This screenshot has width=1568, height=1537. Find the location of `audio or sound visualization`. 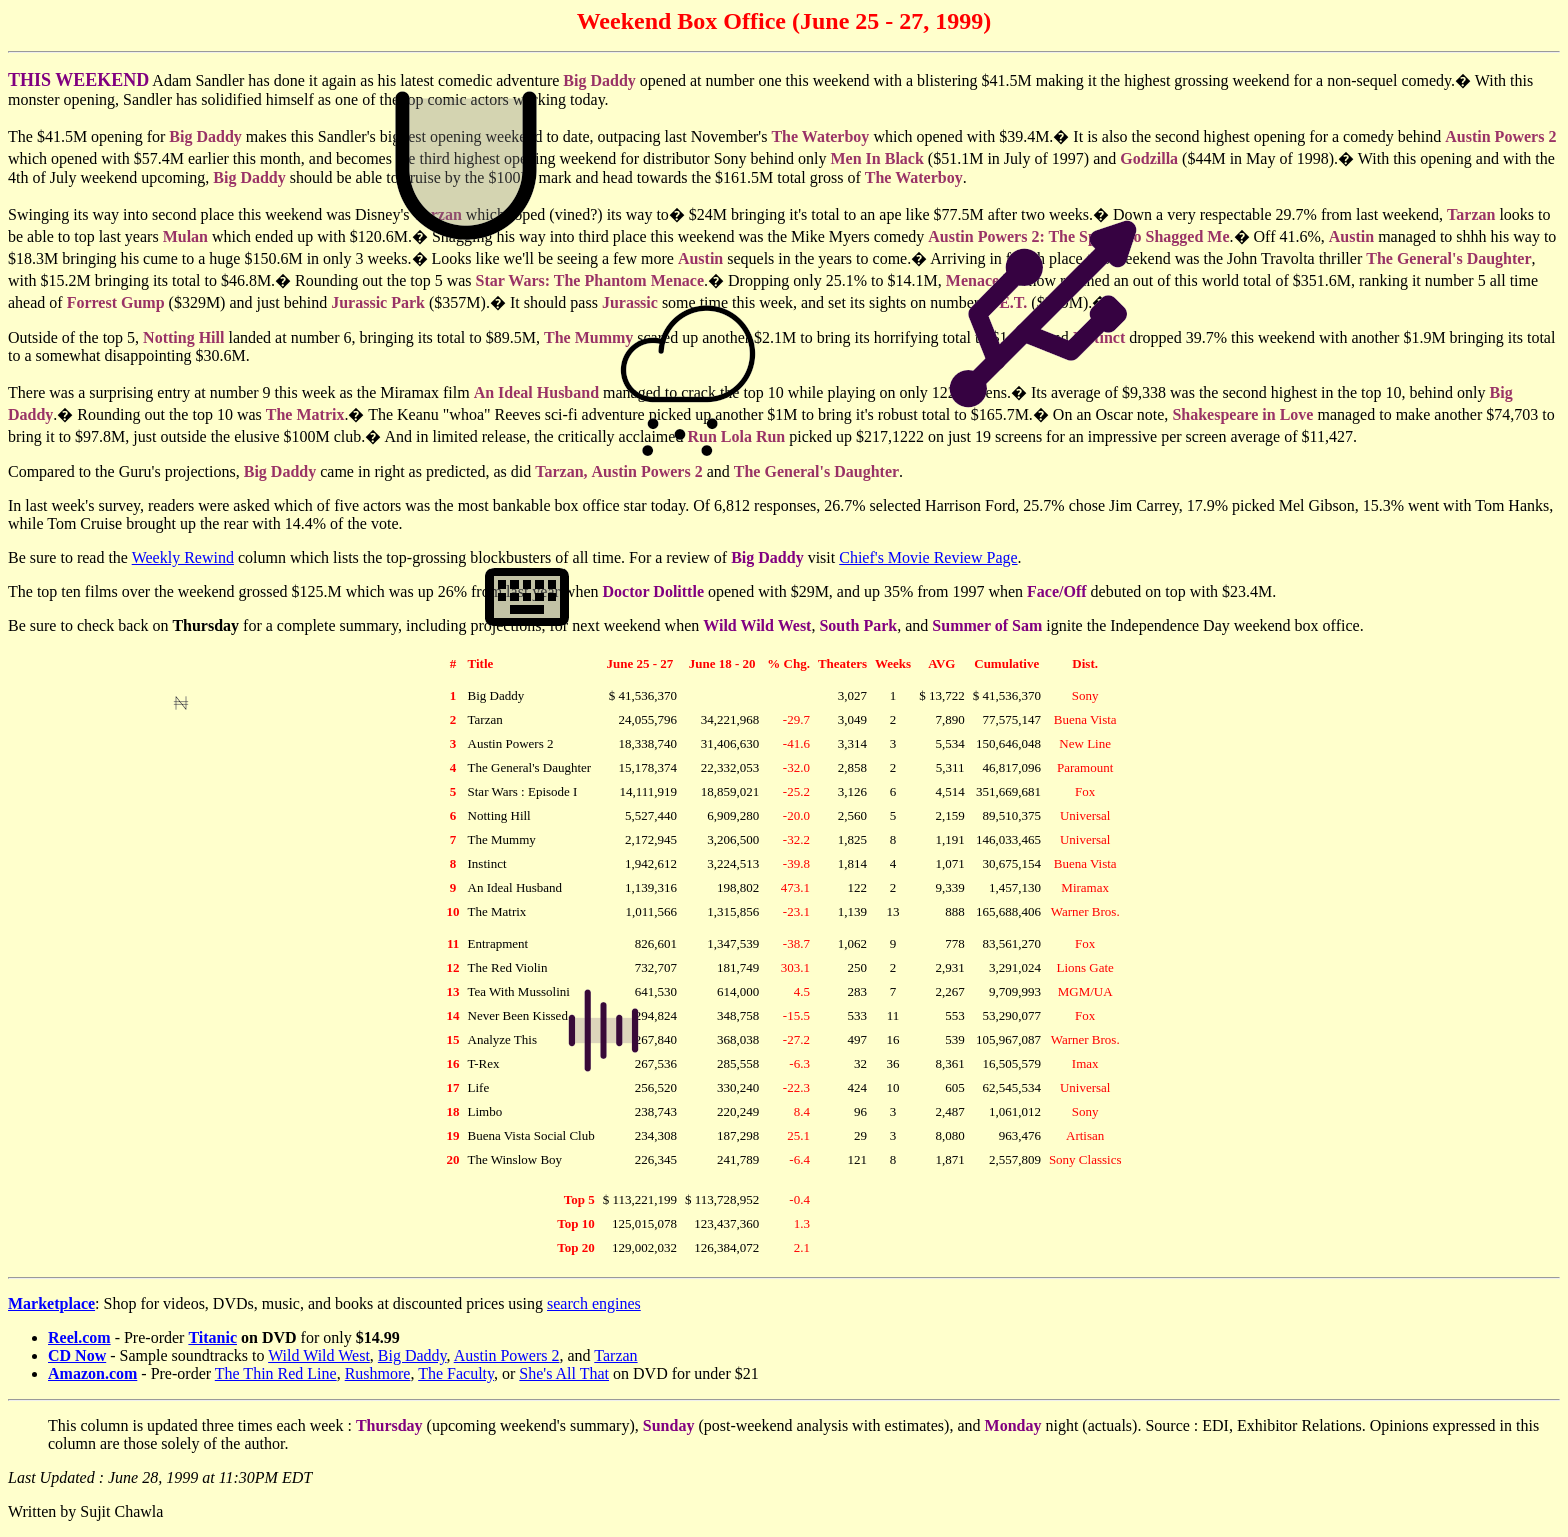

audio or sound visualization is located at coordinates (603, 1030).